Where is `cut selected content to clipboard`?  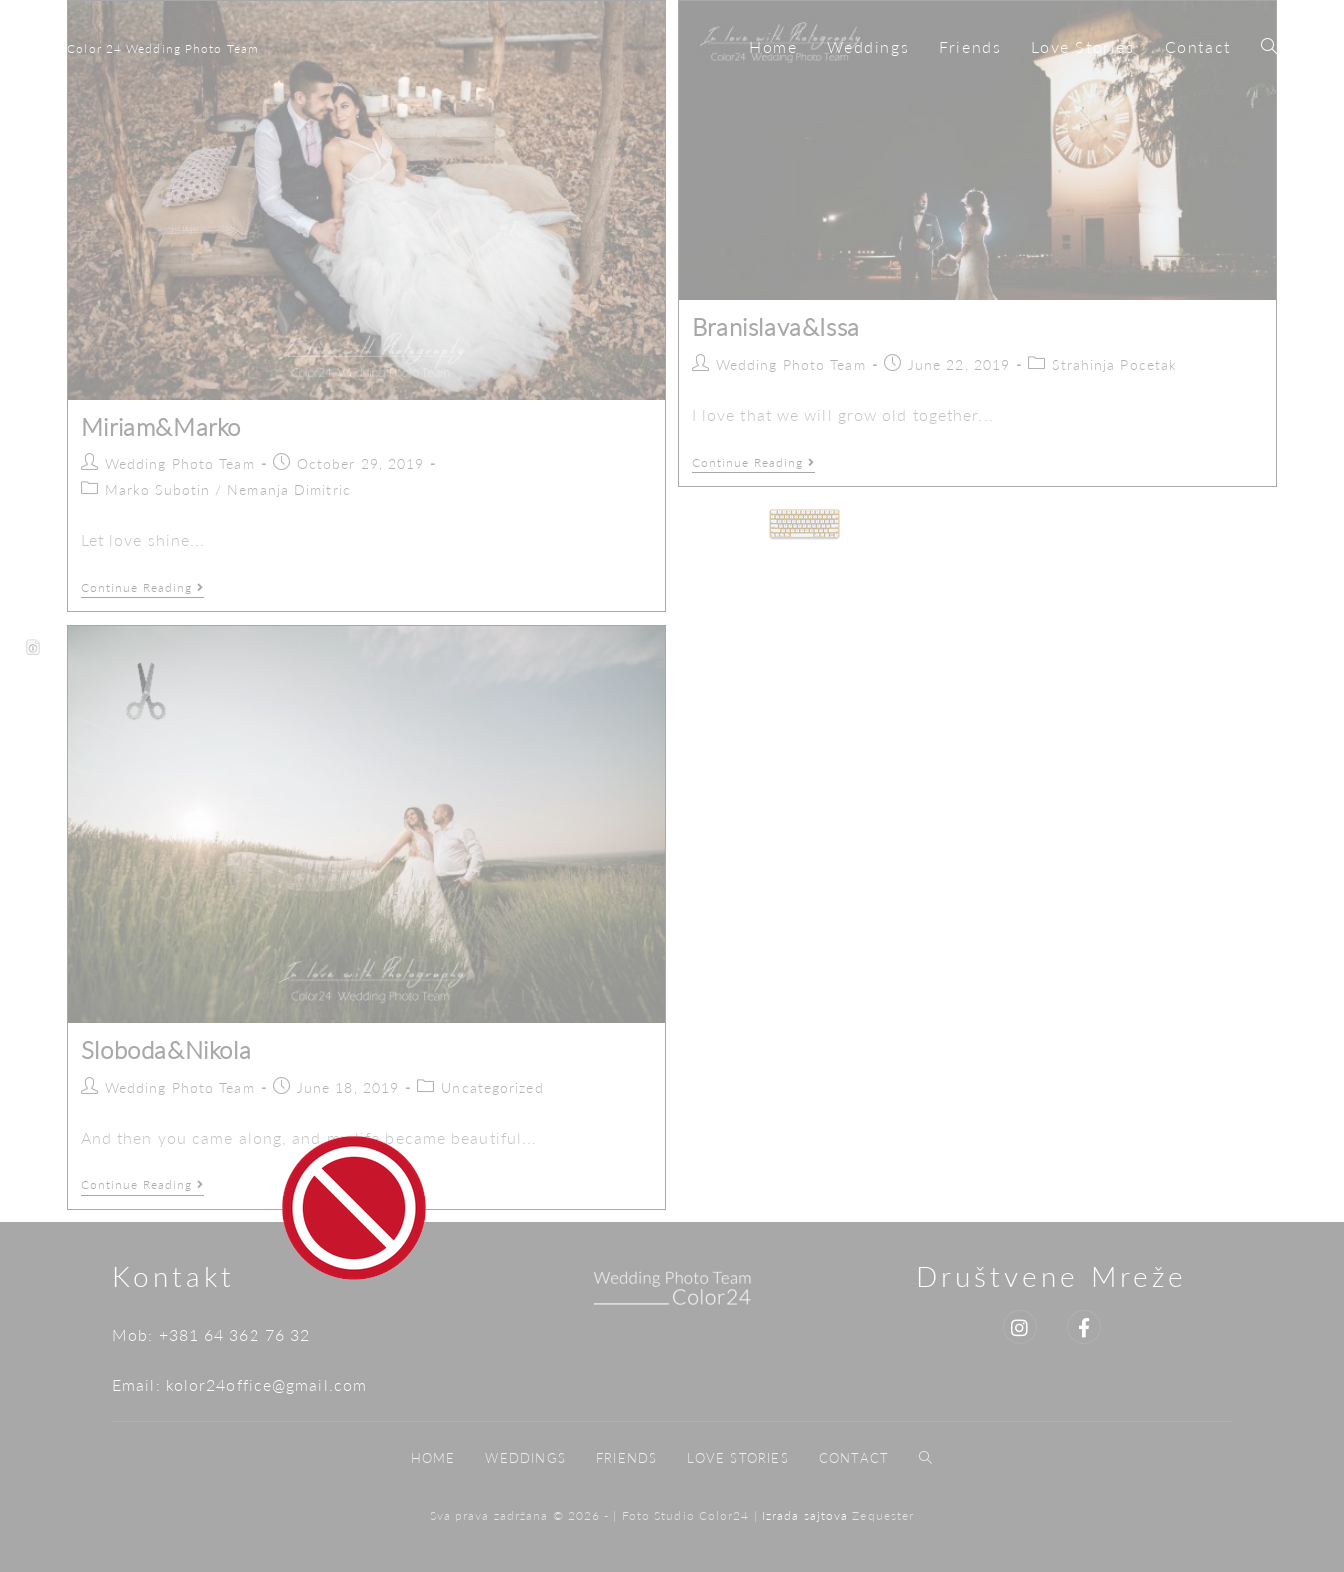 cut selected content to clipboard is located at coordinates (146, 691).